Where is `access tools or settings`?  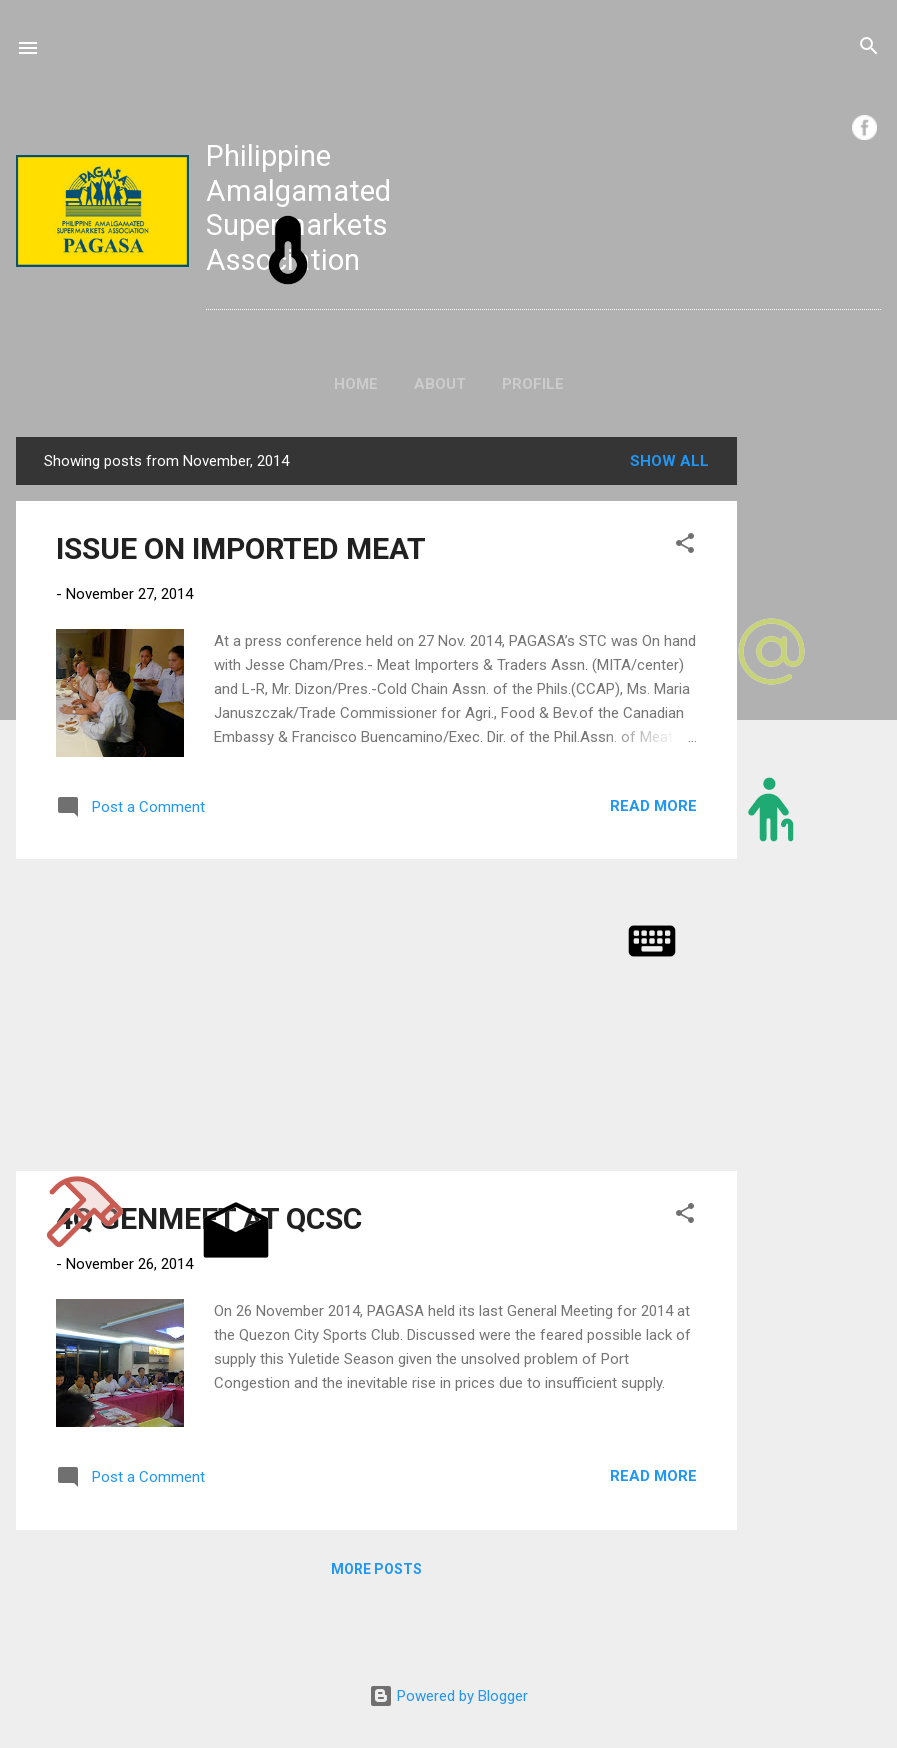 access tools or settings is located at coordinates (81, 1213).